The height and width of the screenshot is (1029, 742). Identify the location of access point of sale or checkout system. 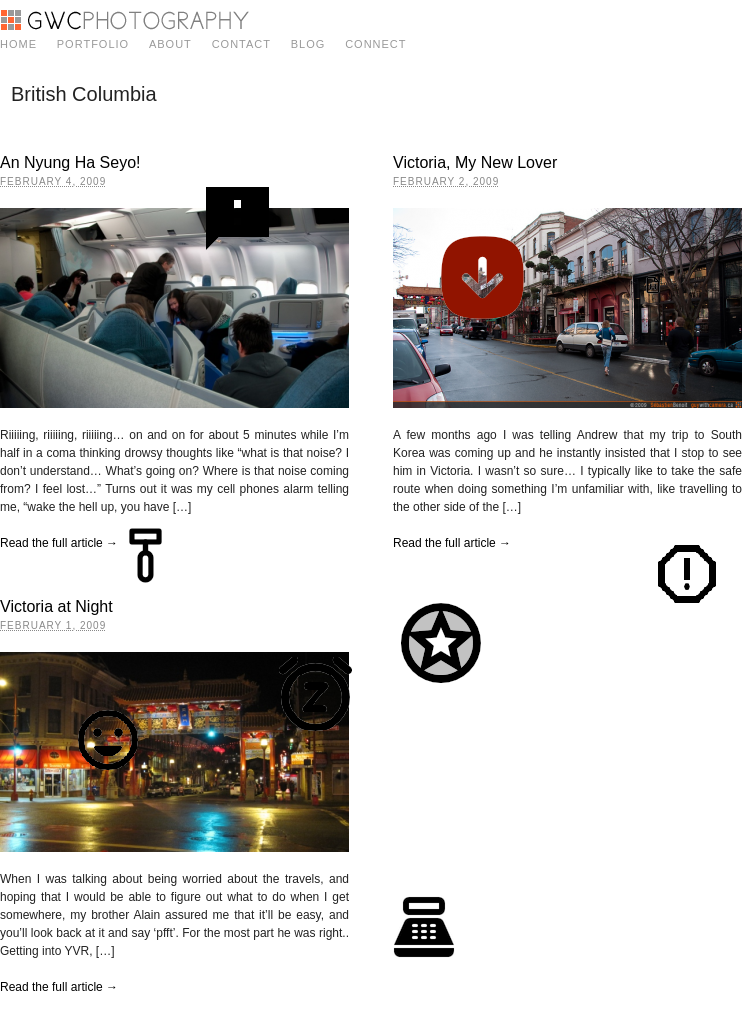
(424, 927).